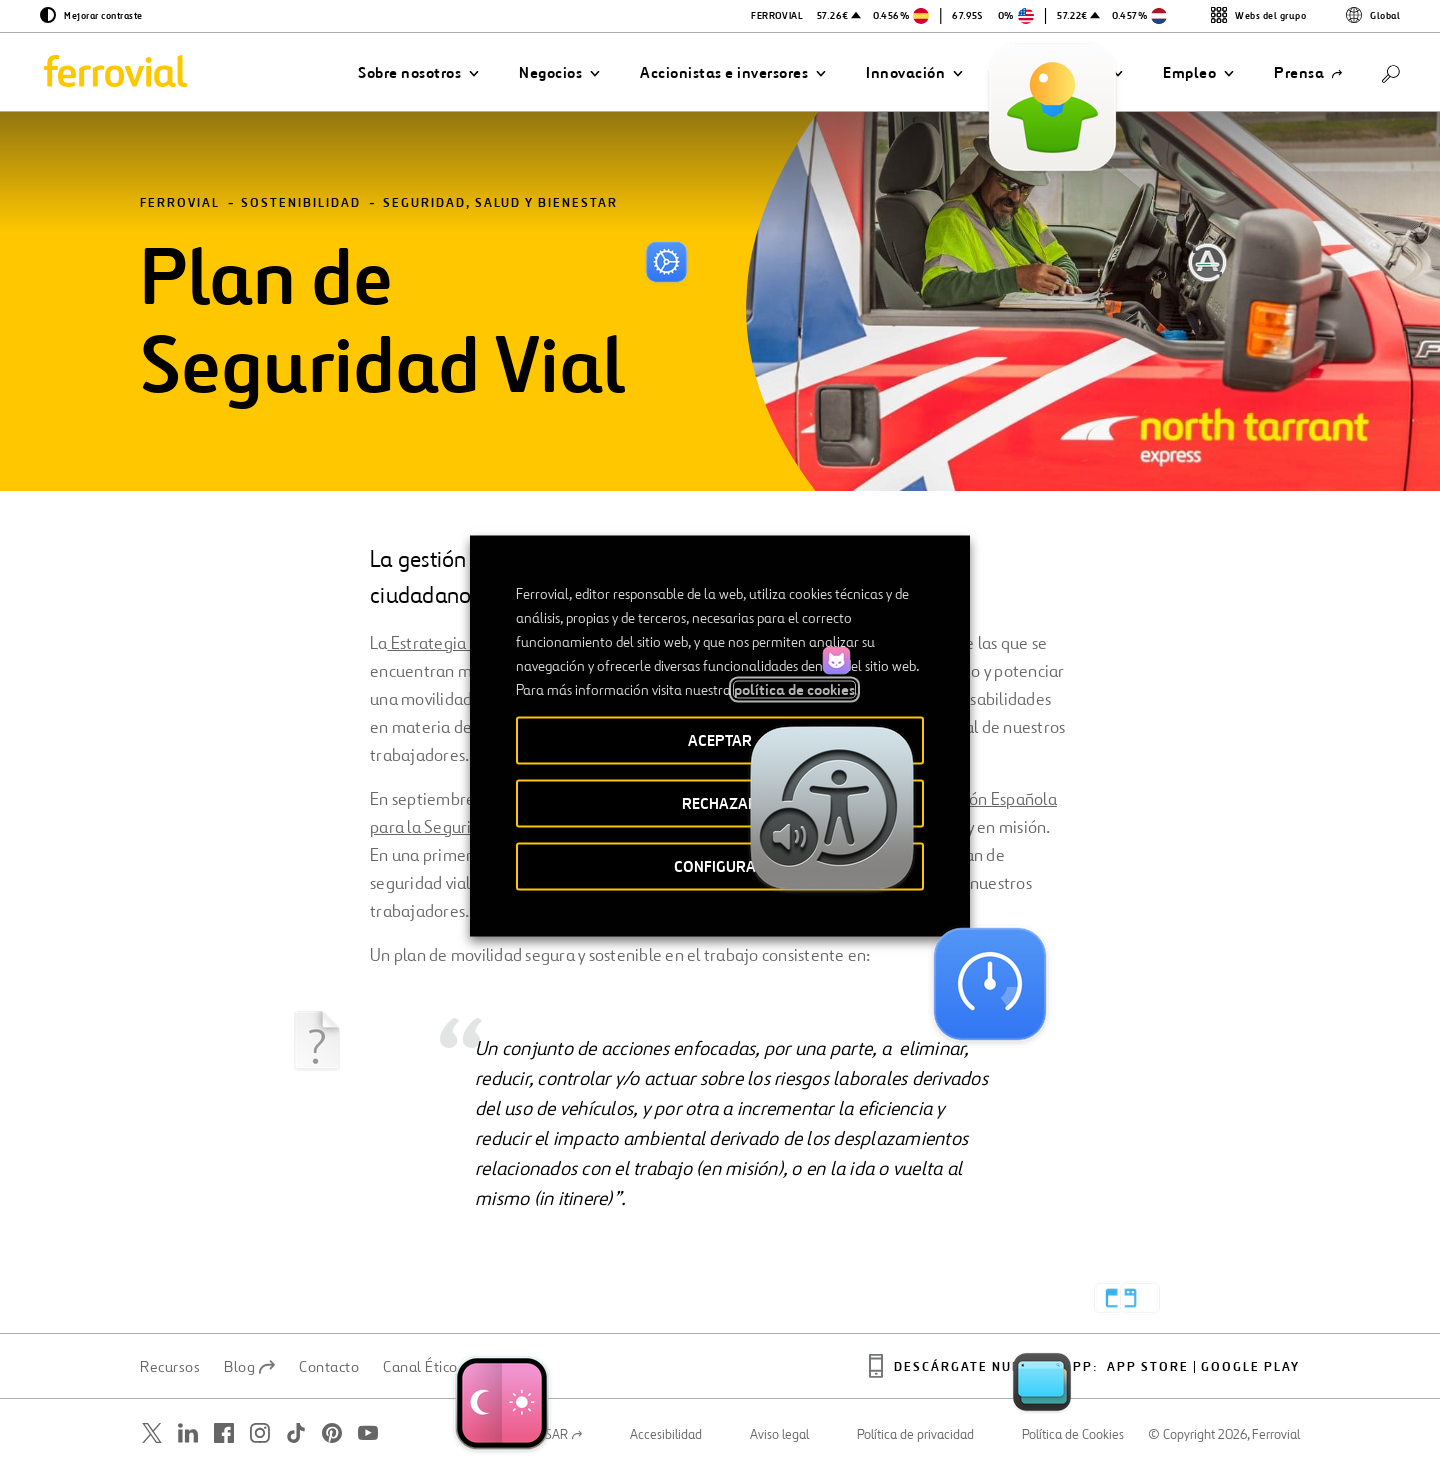 The width and height of the screenshot is (1440, 1471). What do you see at coordinates (990, 986) in the screenshot?
I see `open performance or speed settings` at bounding box center [990, 986].